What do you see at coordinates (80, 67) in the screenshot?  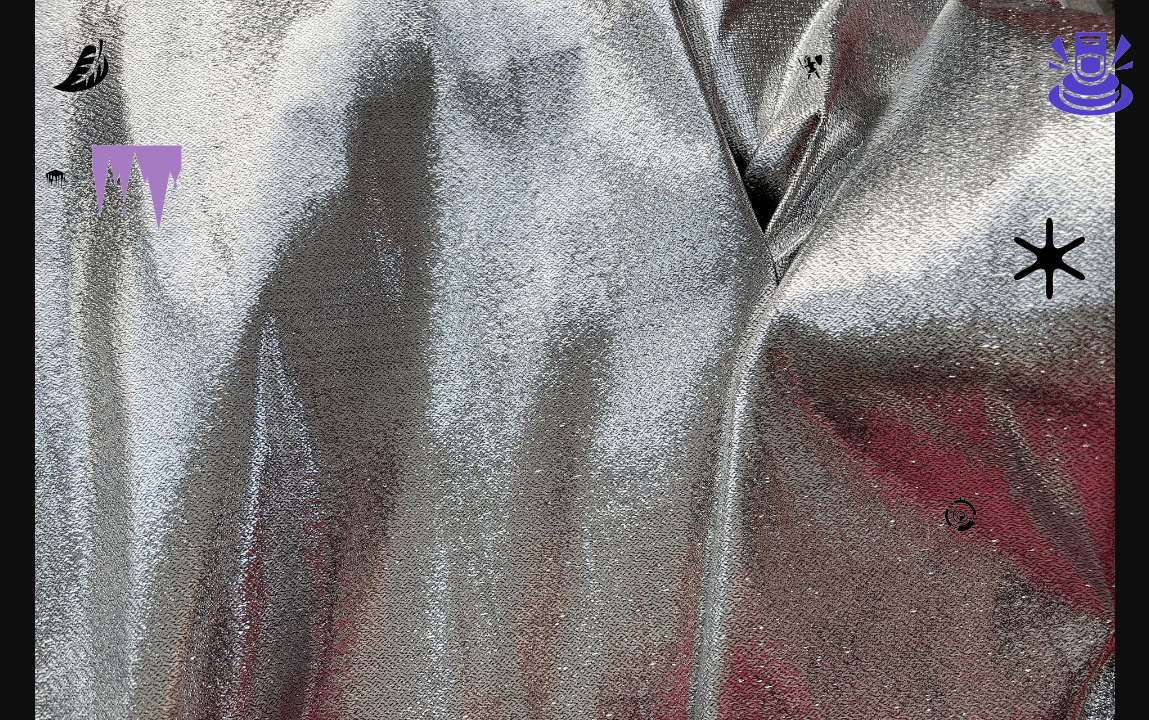 I see `indicates autumn or seasonal theme` at bounding box center [80, 67].